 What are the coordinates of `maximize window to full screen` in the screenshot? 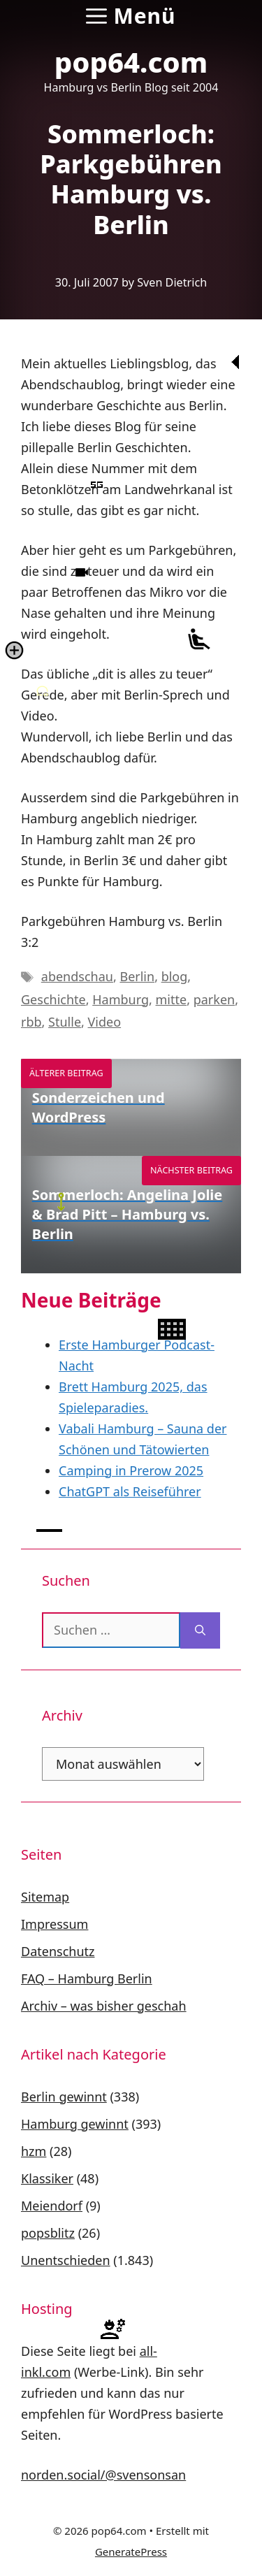 It's located at (49, 1542).